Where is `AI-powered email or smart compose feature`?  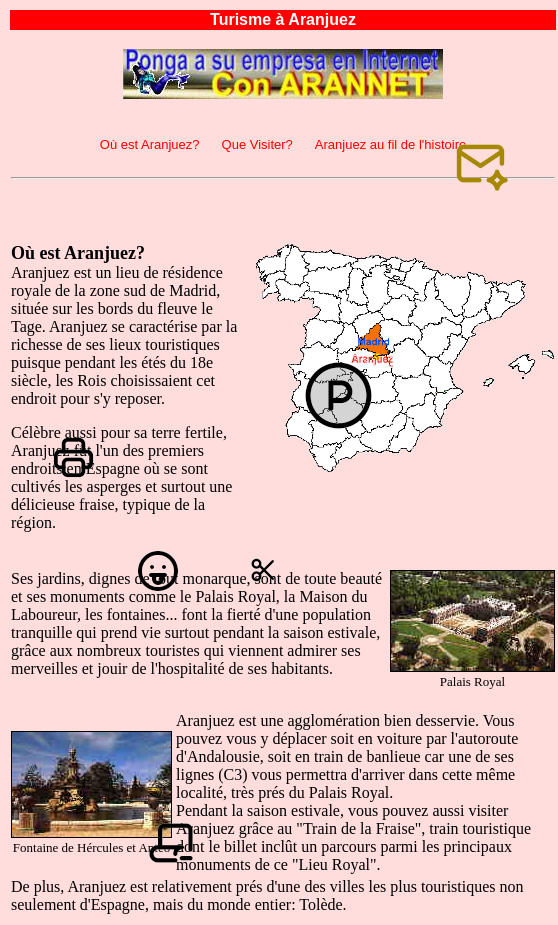
AI-powered email or smart compose feature is located at coordinates (480, 163).